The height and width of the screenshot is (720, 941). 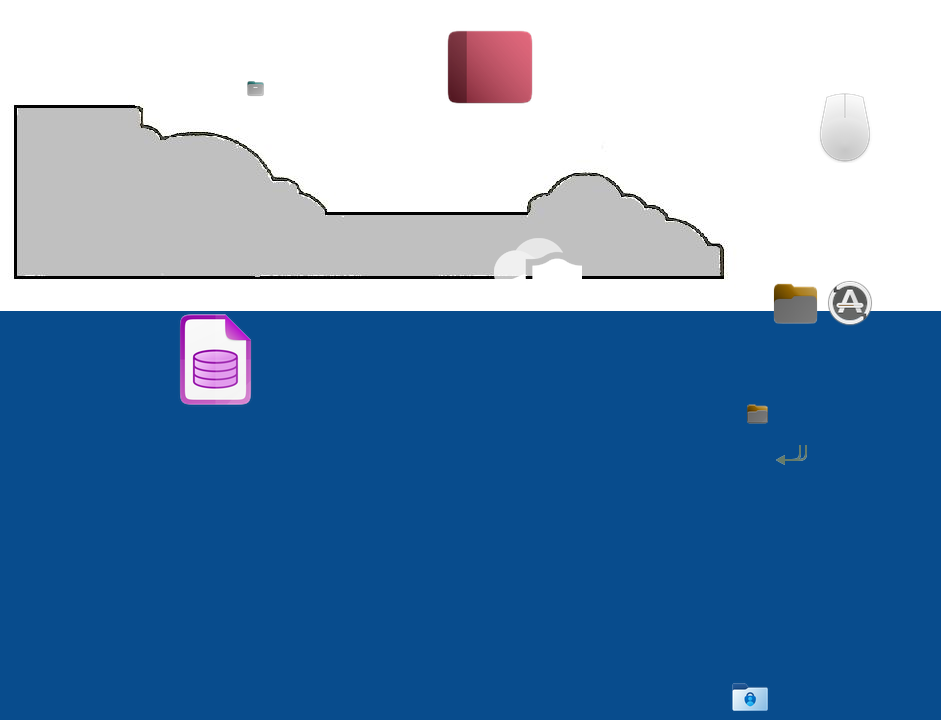 I want to click on mouse input device settings, so click(x=845, y=127).